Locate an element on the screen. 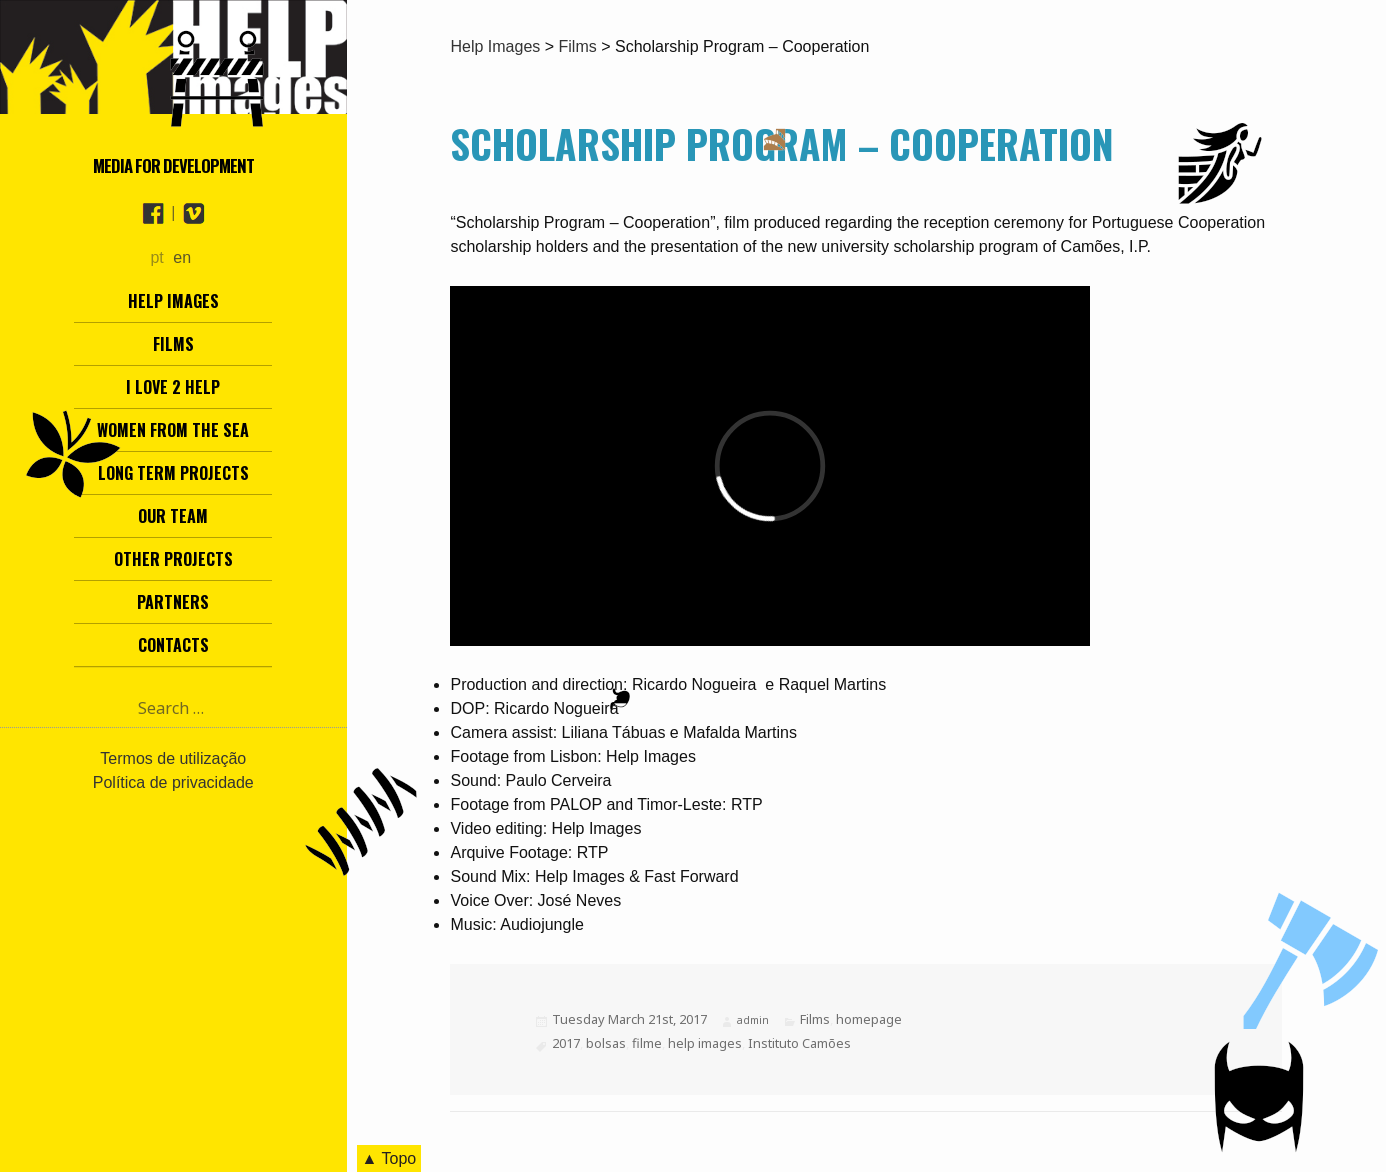 The image size is (1386, 1172). indicates spring physics or bounce effect is located at coordinates (361, 822).